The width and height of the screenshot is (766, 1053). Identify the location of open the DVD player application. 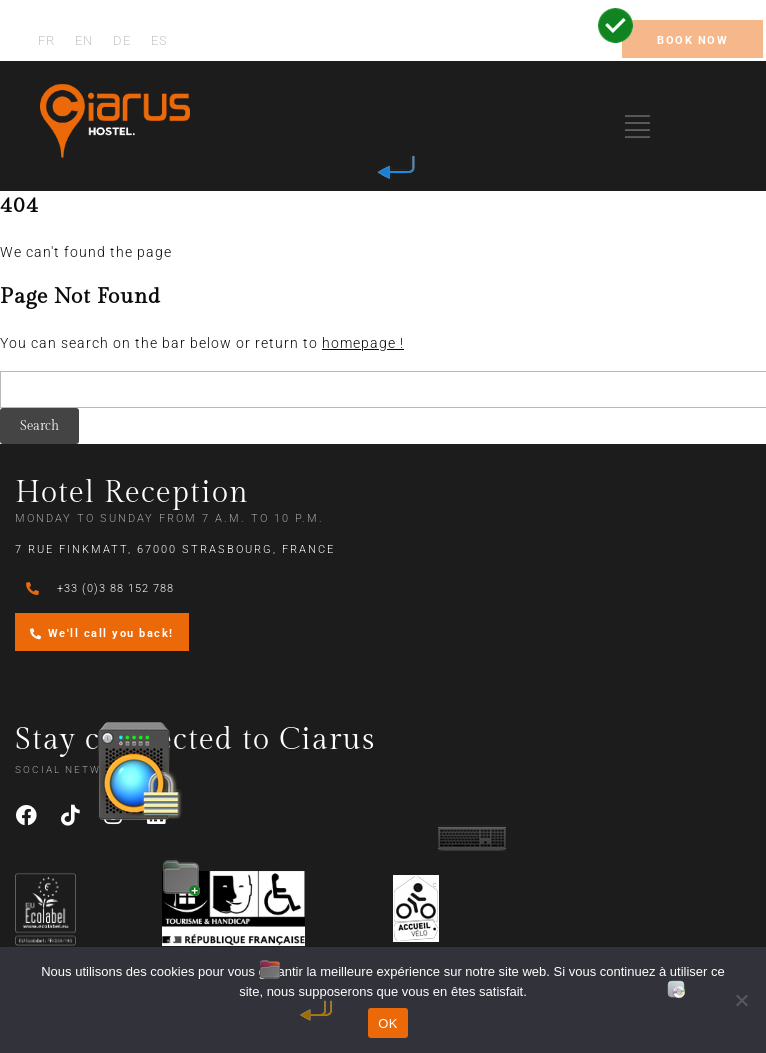
(676, 989).